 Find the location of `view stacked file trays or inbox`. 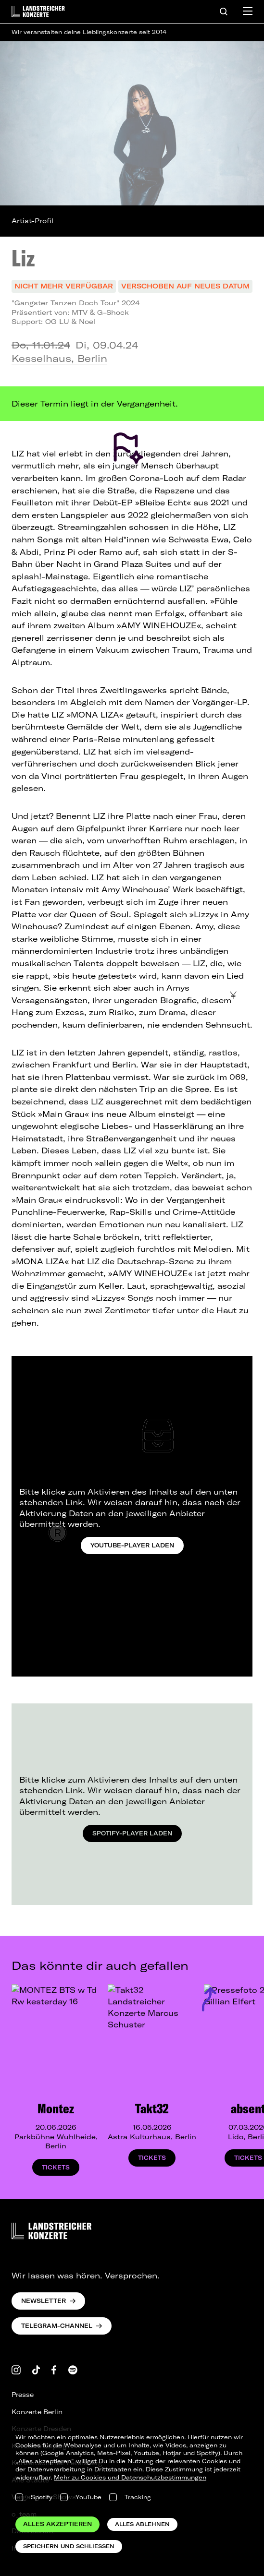

view stacked file trays or inbox is located at coordinates (158, 1436).